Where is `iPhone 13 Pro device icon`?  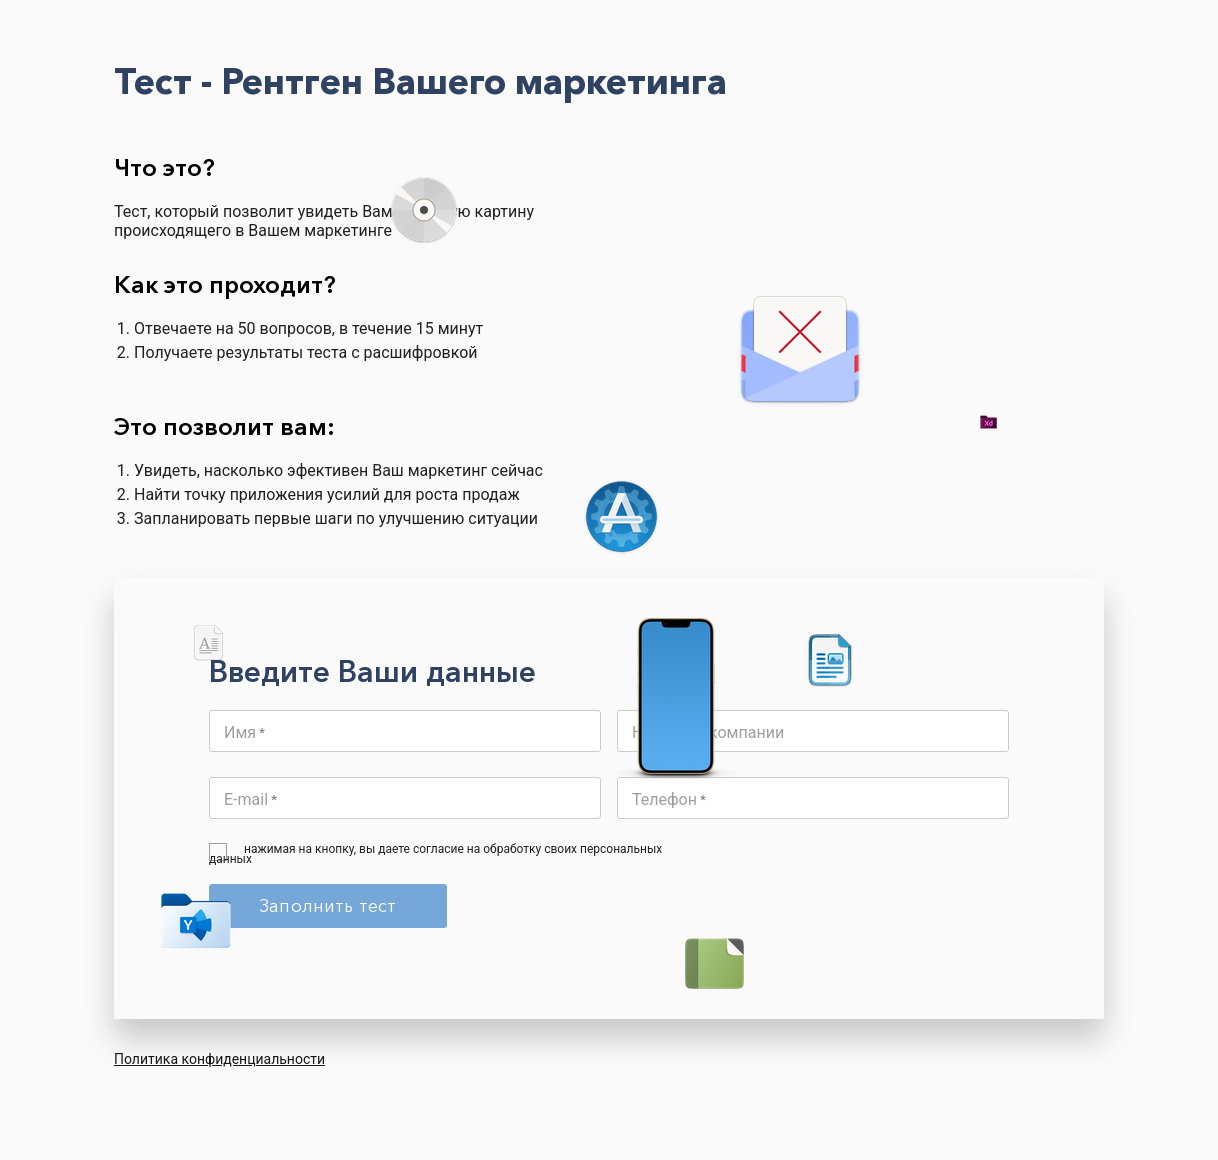
iPhone 13 Pro device icon is located at coordinates (676, 699).